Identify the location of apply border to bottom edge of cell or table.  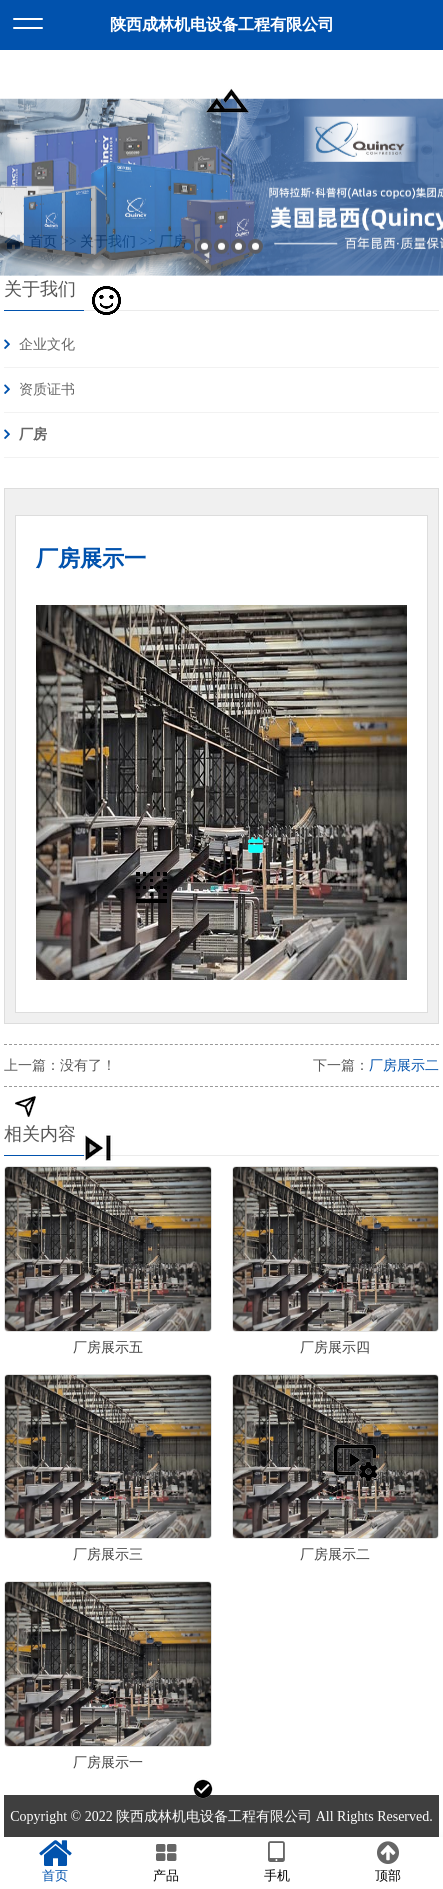
(151, 887).